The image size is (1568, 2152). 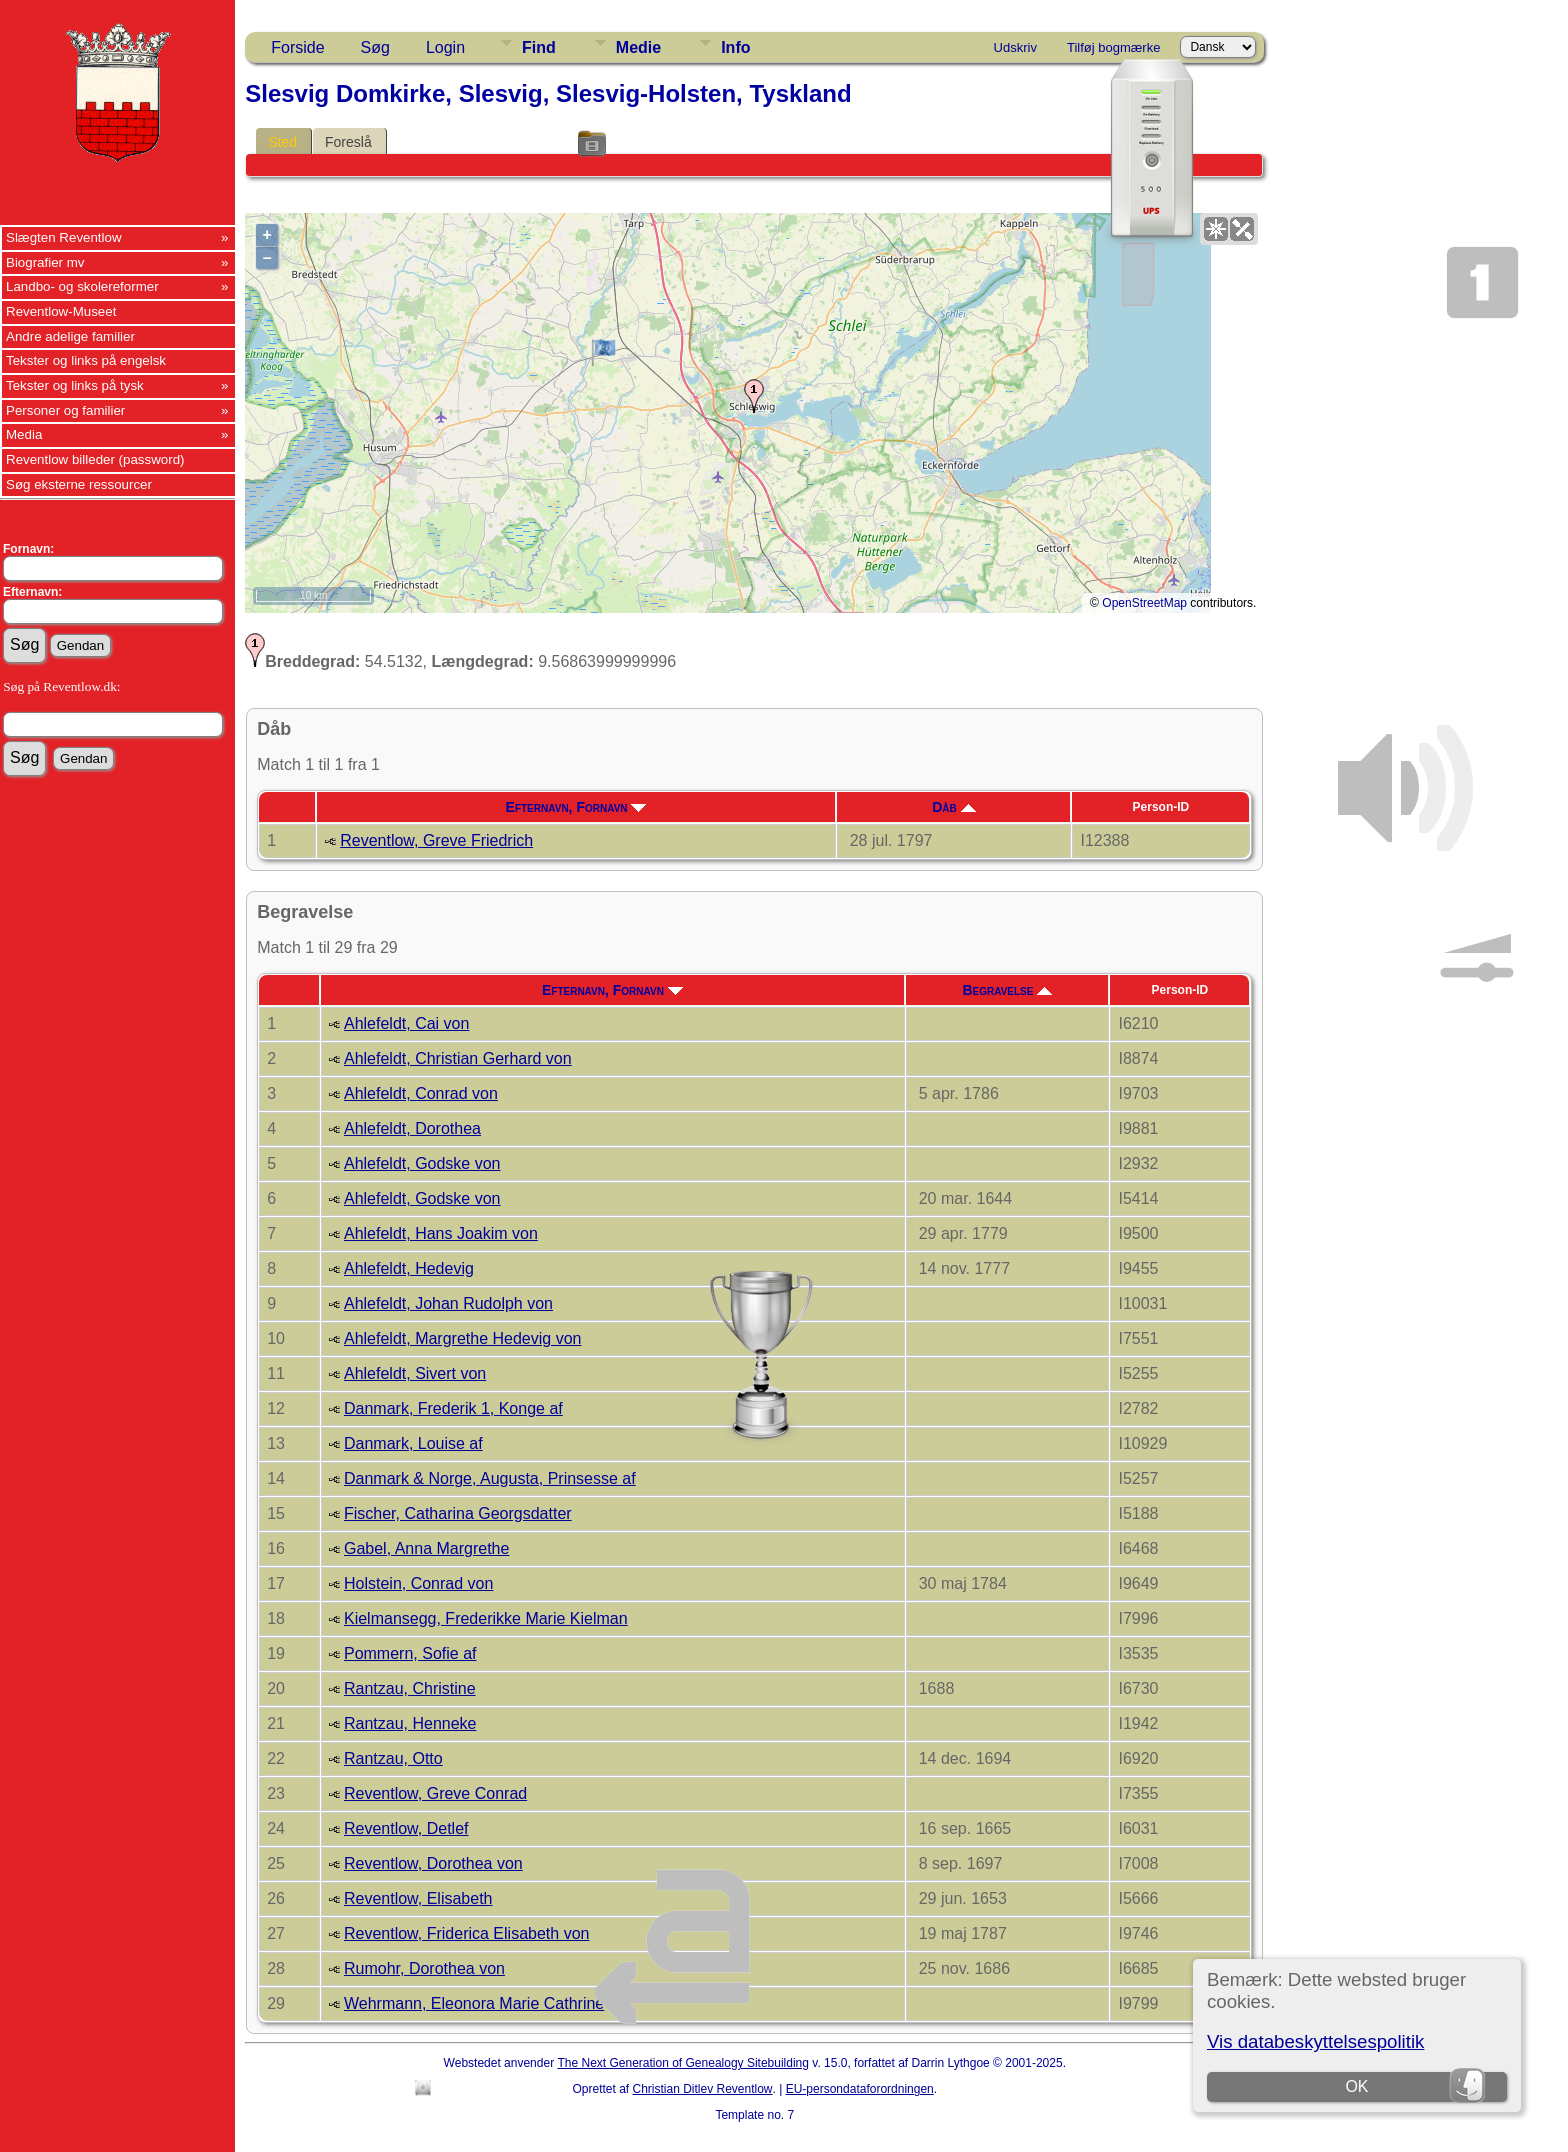 I want to click on adjust audio or speaker volume, so click(x=1477, y=958).